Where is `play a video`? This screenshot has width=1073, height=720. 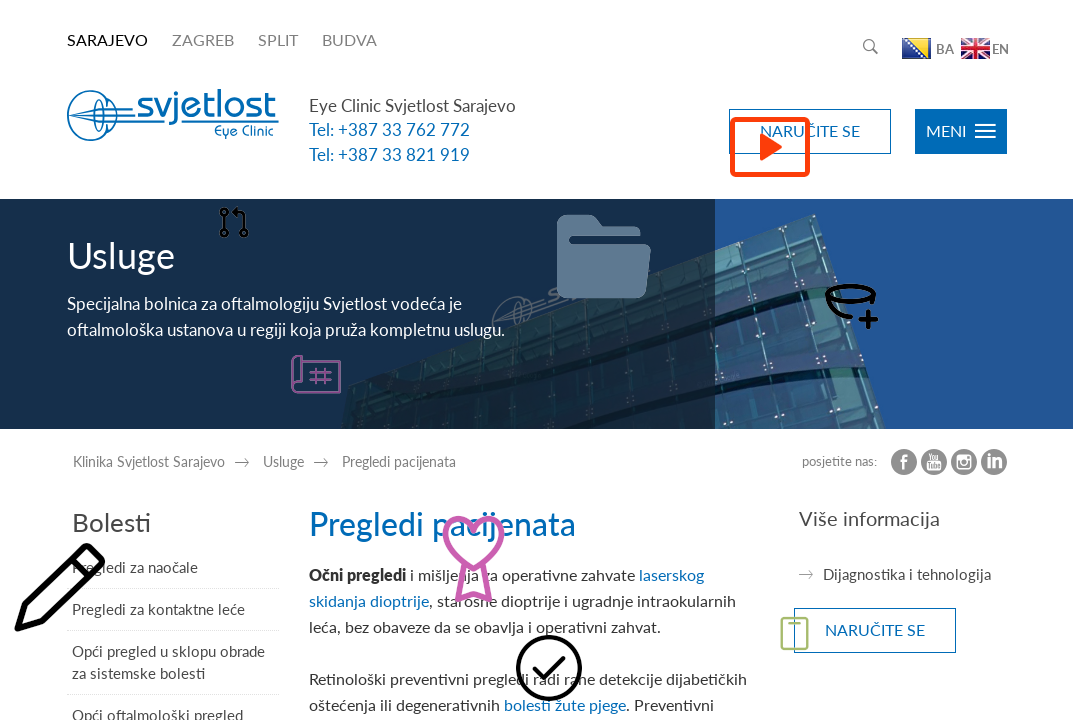
play a video is located at coordinates (770, 147).